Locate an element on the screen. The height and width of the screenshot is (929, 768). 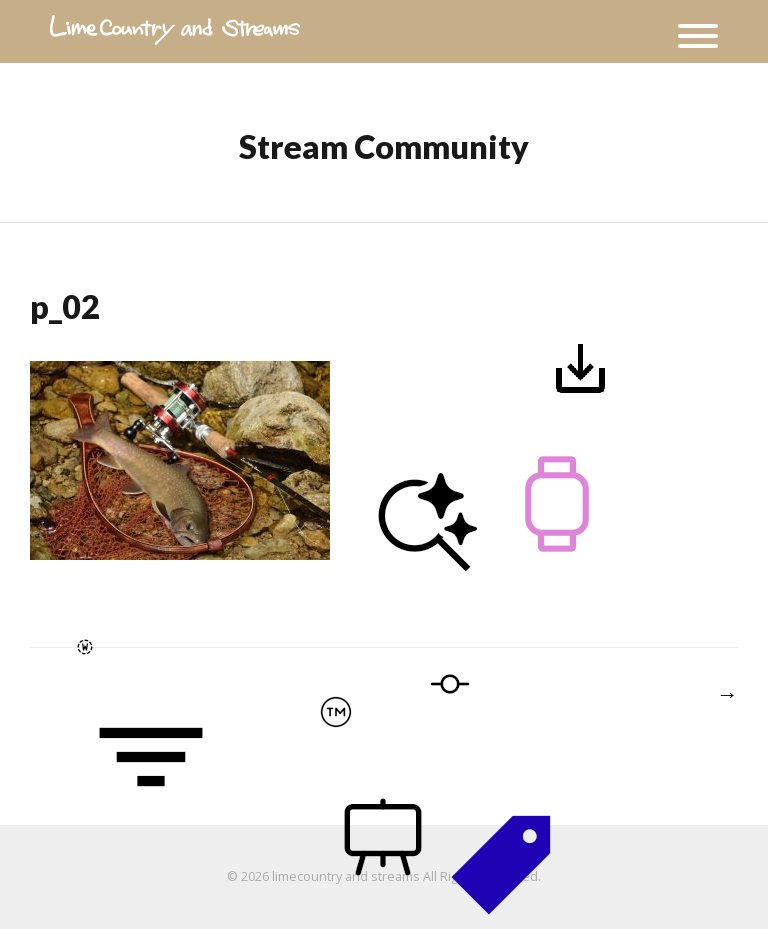
indicates a pending or in-progress word processor document is located at coordinates (85, 647).